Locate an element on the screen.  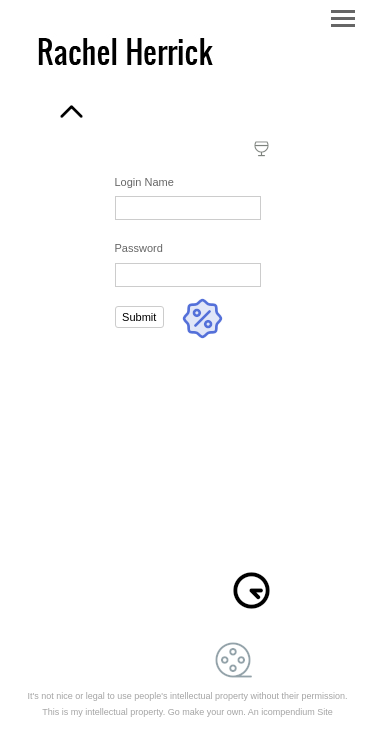
browse wine or spirits menu is located at coordinates (261, 148).